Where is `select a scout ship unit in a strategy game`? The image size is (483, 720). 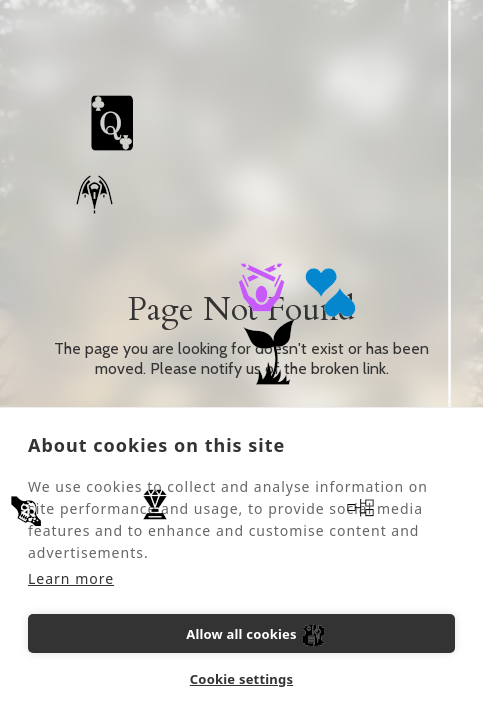 select a scout ship unit in a strategy game is located at coordinates (94, 194).